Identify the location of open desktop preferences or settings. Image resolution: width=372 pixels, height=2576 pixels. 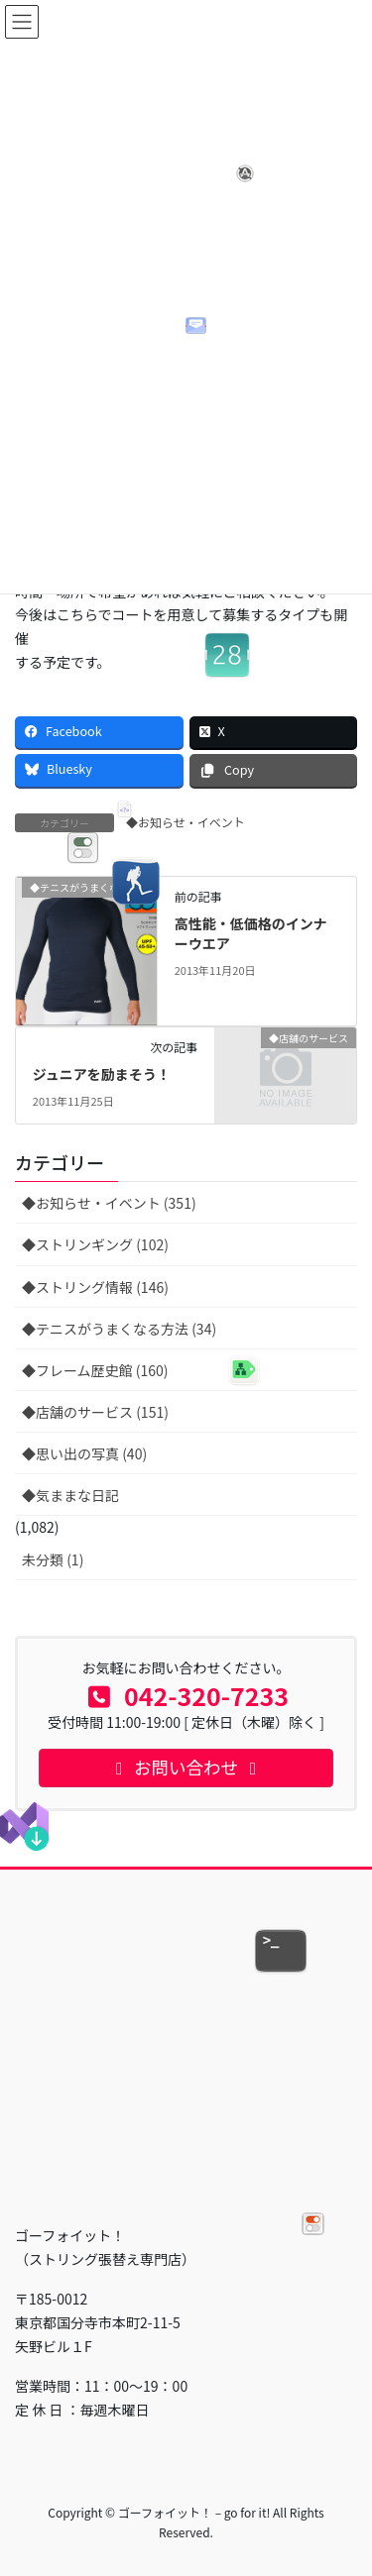
(82, 847).